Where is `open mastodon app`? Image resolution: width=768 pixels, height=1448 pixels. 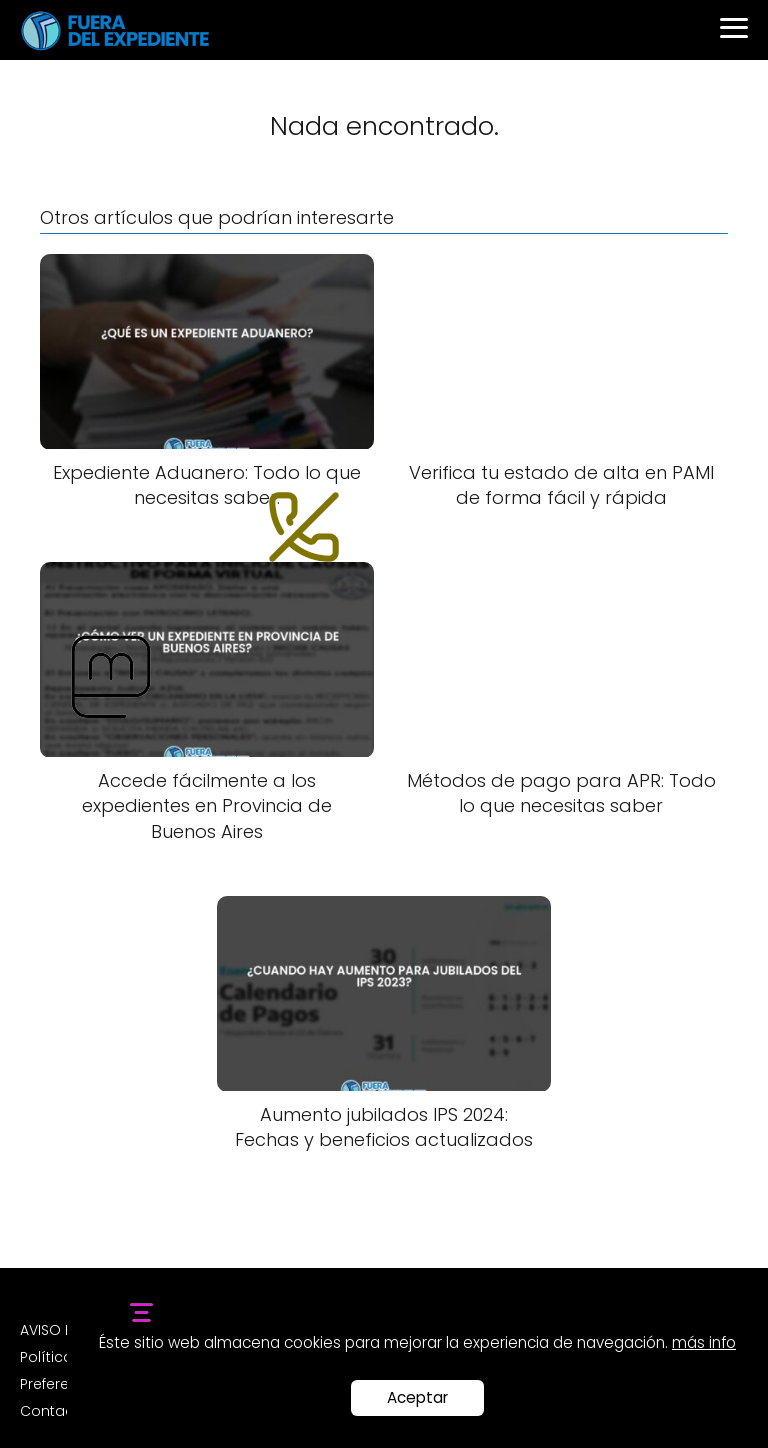
open mastodon app is located at coordinates (111, 675).